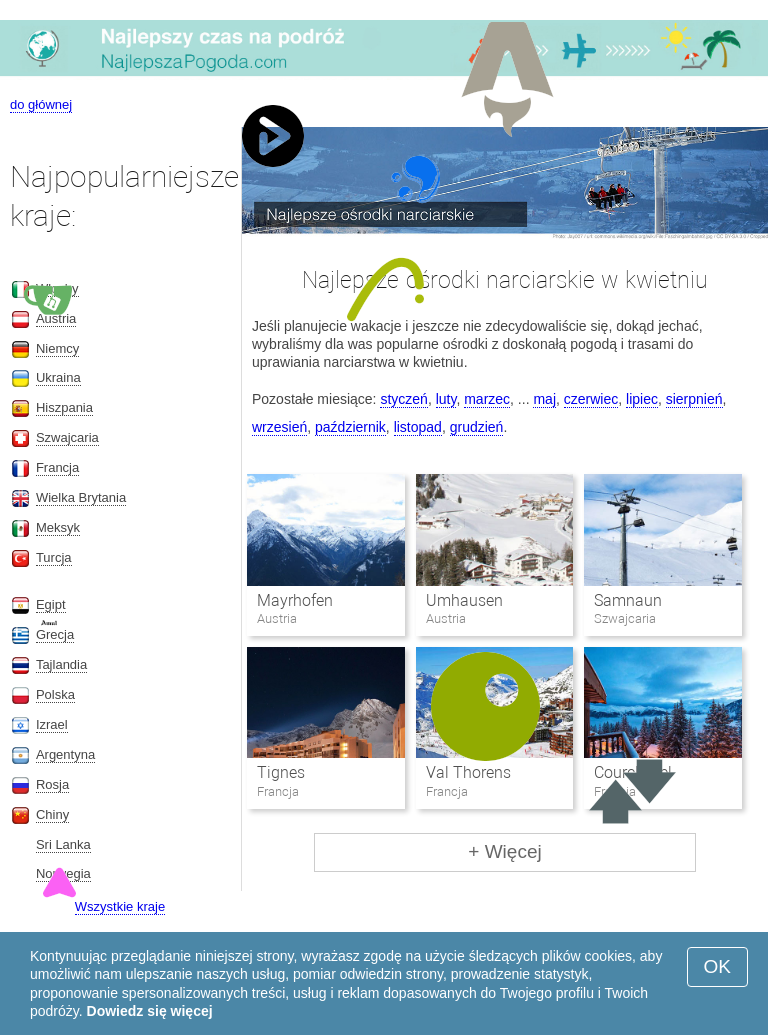 This screenshot has width=768, height=1035. What do you see at coordinates (59, 882) in the screenshot?
I see `spaceship brand logo` at bounding box center [59, 882].